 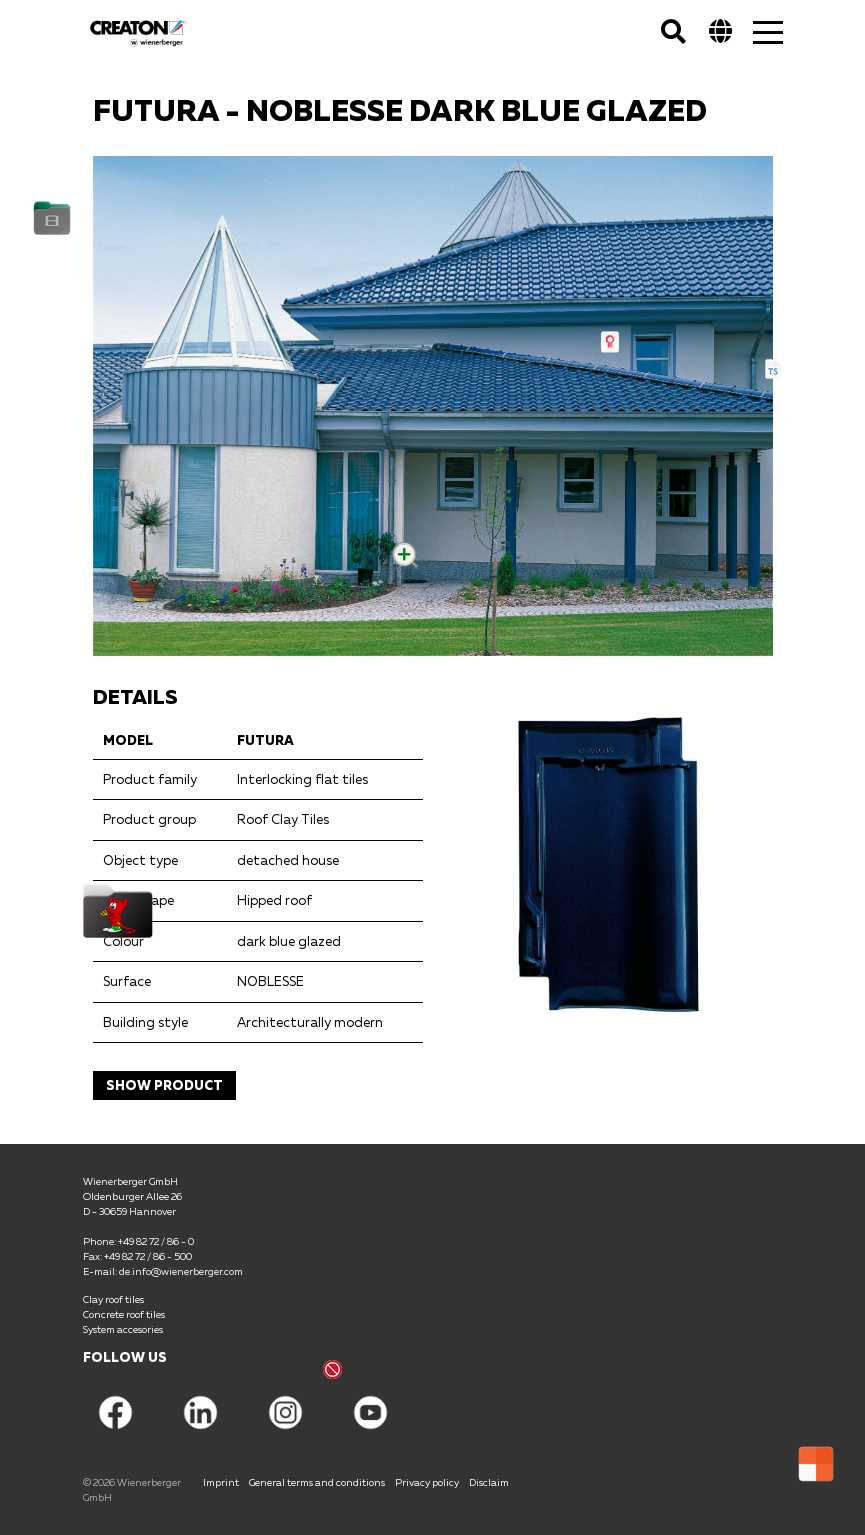 I want to click on switch to the bottom-left workspace, so click(x=816, y=1464).